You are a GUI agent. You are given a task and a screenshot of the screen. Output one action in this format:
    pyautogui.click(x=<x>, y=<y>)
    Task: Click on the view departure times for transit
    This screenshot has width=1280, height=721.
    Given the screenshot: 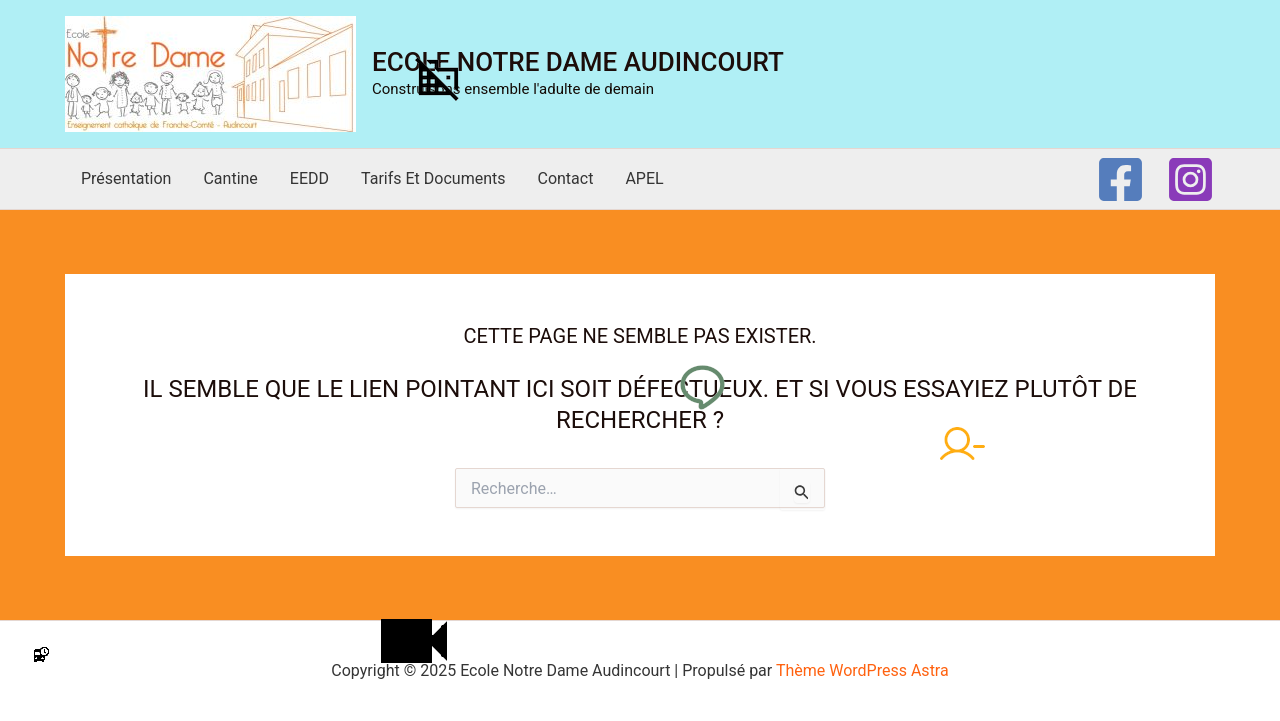 What is the action you would take?
    pyautogui.click(x=41, y=654)
    